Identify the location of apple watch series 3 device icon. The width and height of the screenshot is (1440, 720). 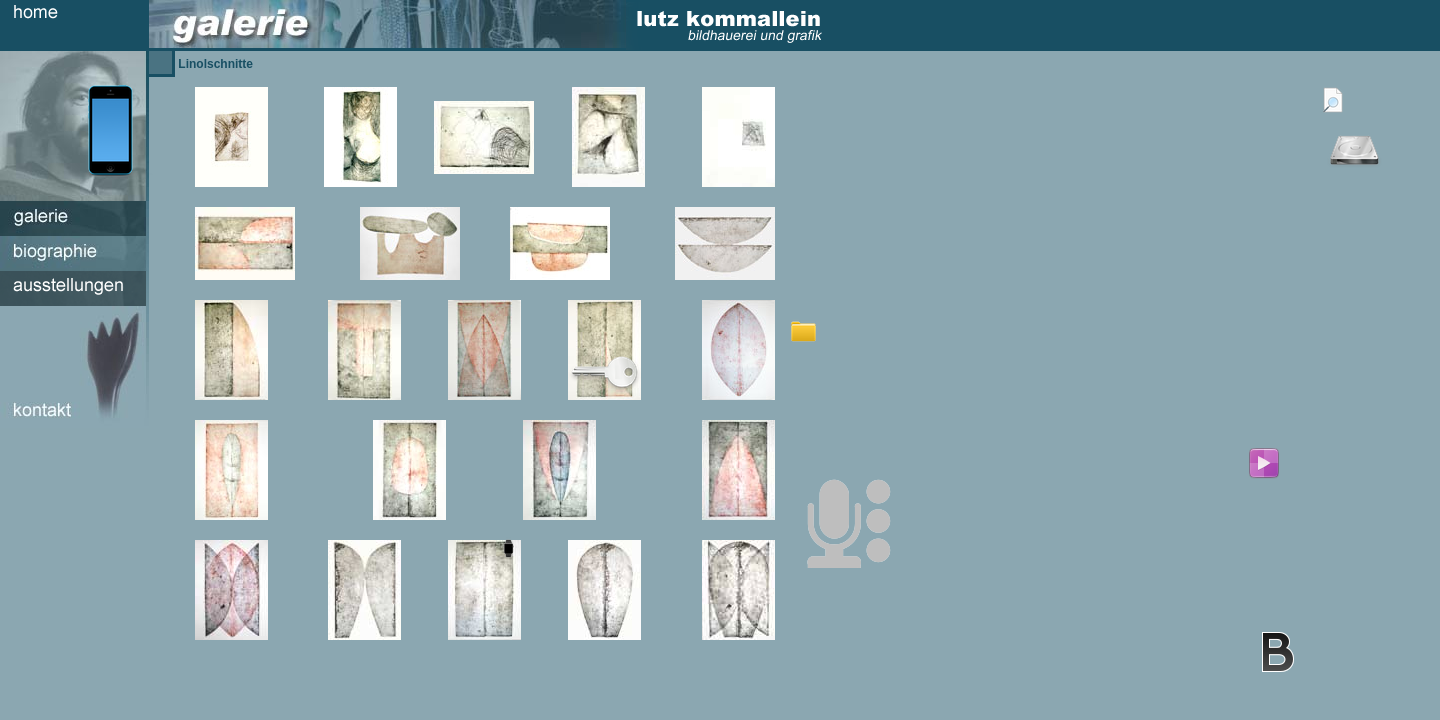
(508, 548).